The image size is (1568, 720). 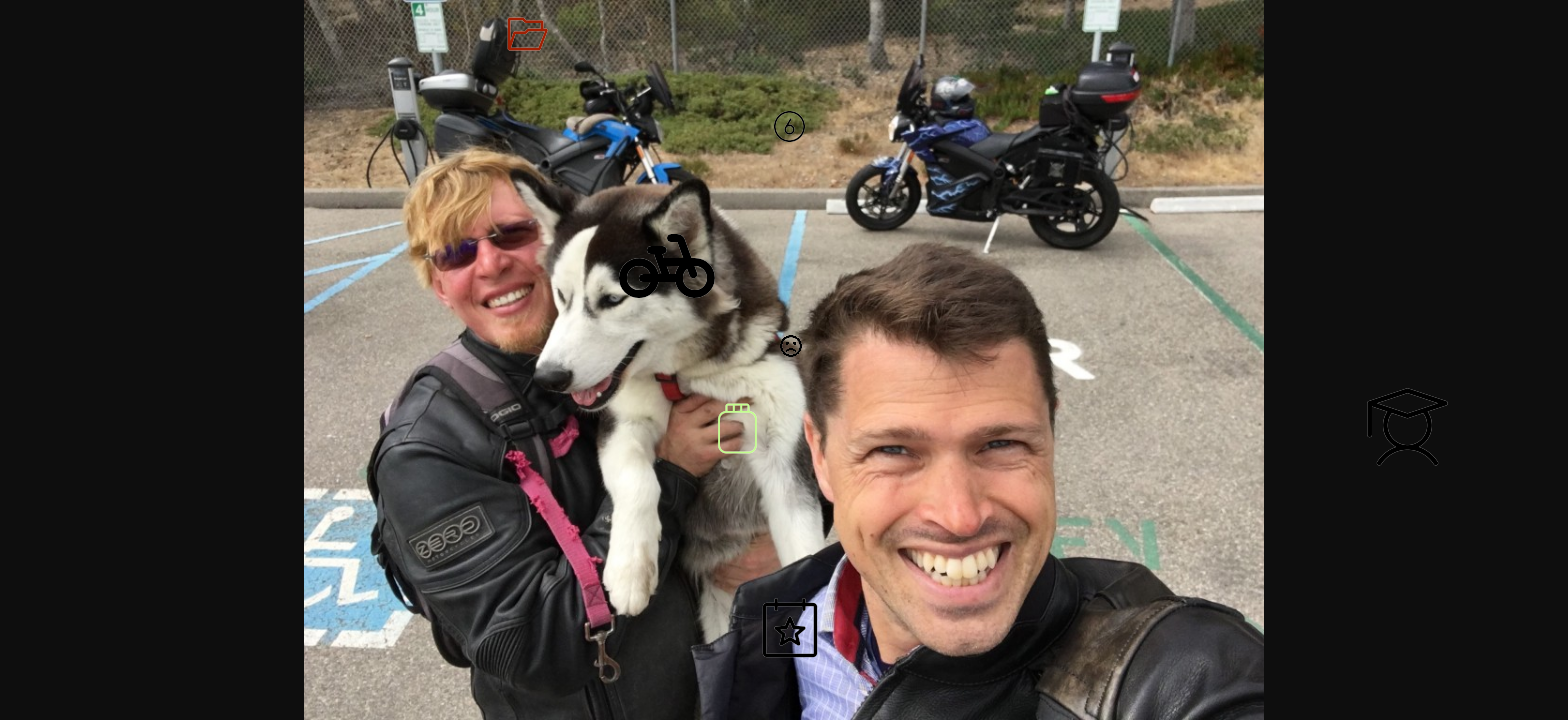 What do you see at coordinates (1407, 428) in the screenshot?
I see `view student profile or account` at bounding box center [1407, 428].